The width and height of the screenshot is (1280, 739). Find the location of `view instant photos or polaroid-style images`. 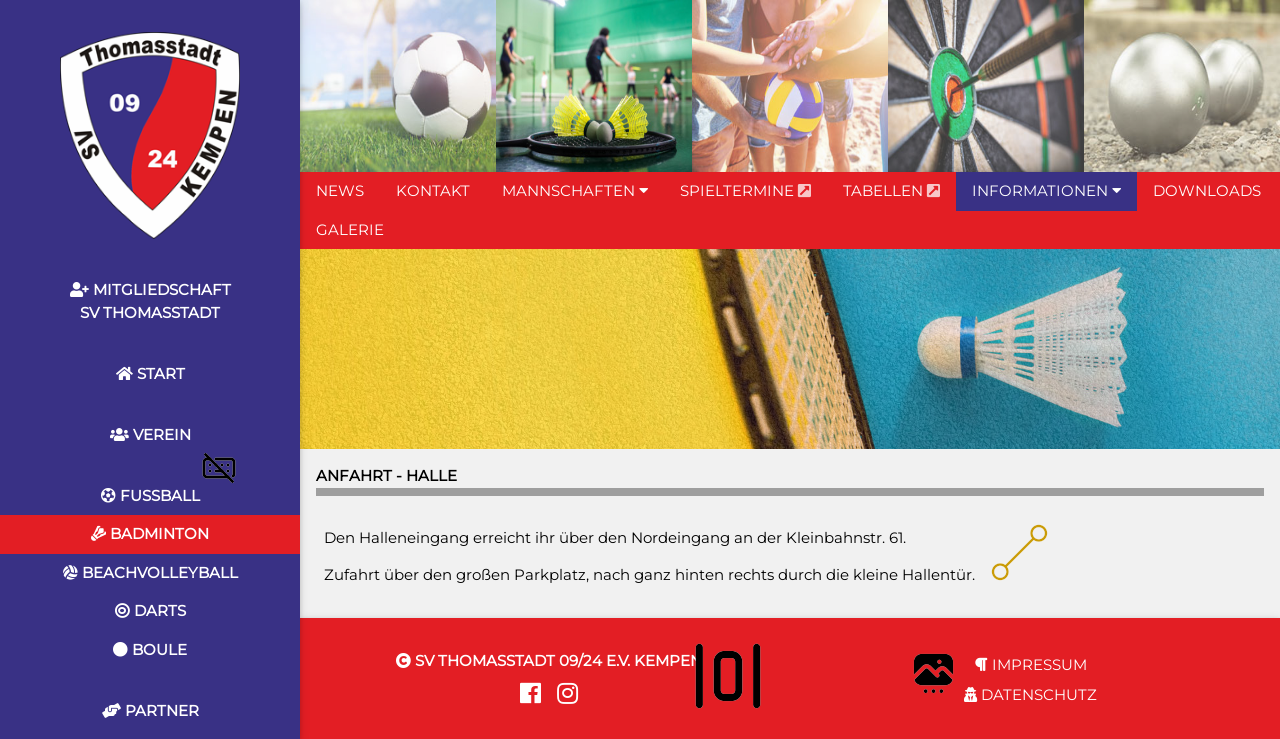

view instant photos or polaroid-style images is located at coordinates (933, 673).